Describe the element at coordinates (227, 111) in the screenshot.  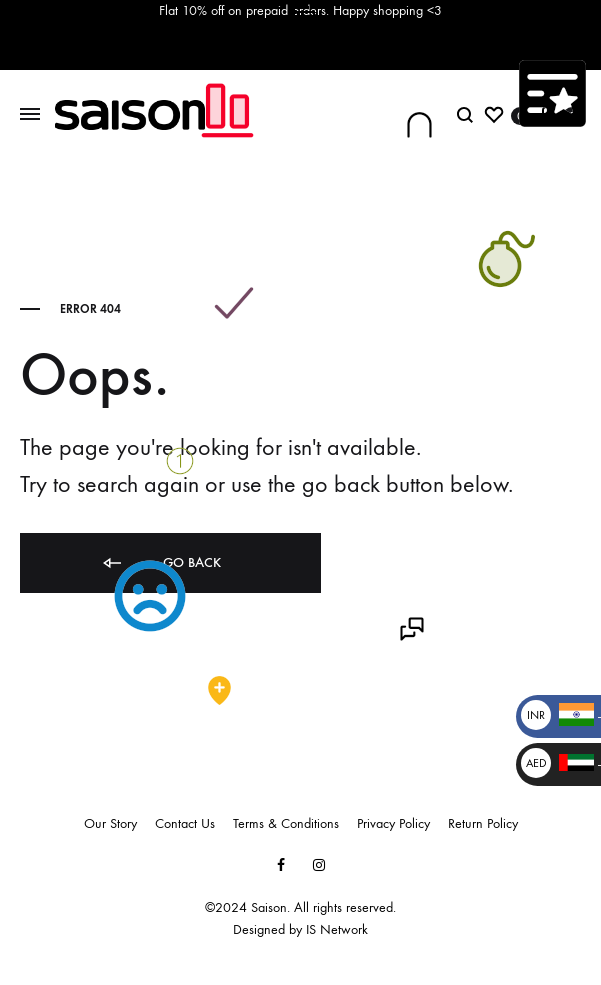
I see `align objects to the bottom edge` at that location.